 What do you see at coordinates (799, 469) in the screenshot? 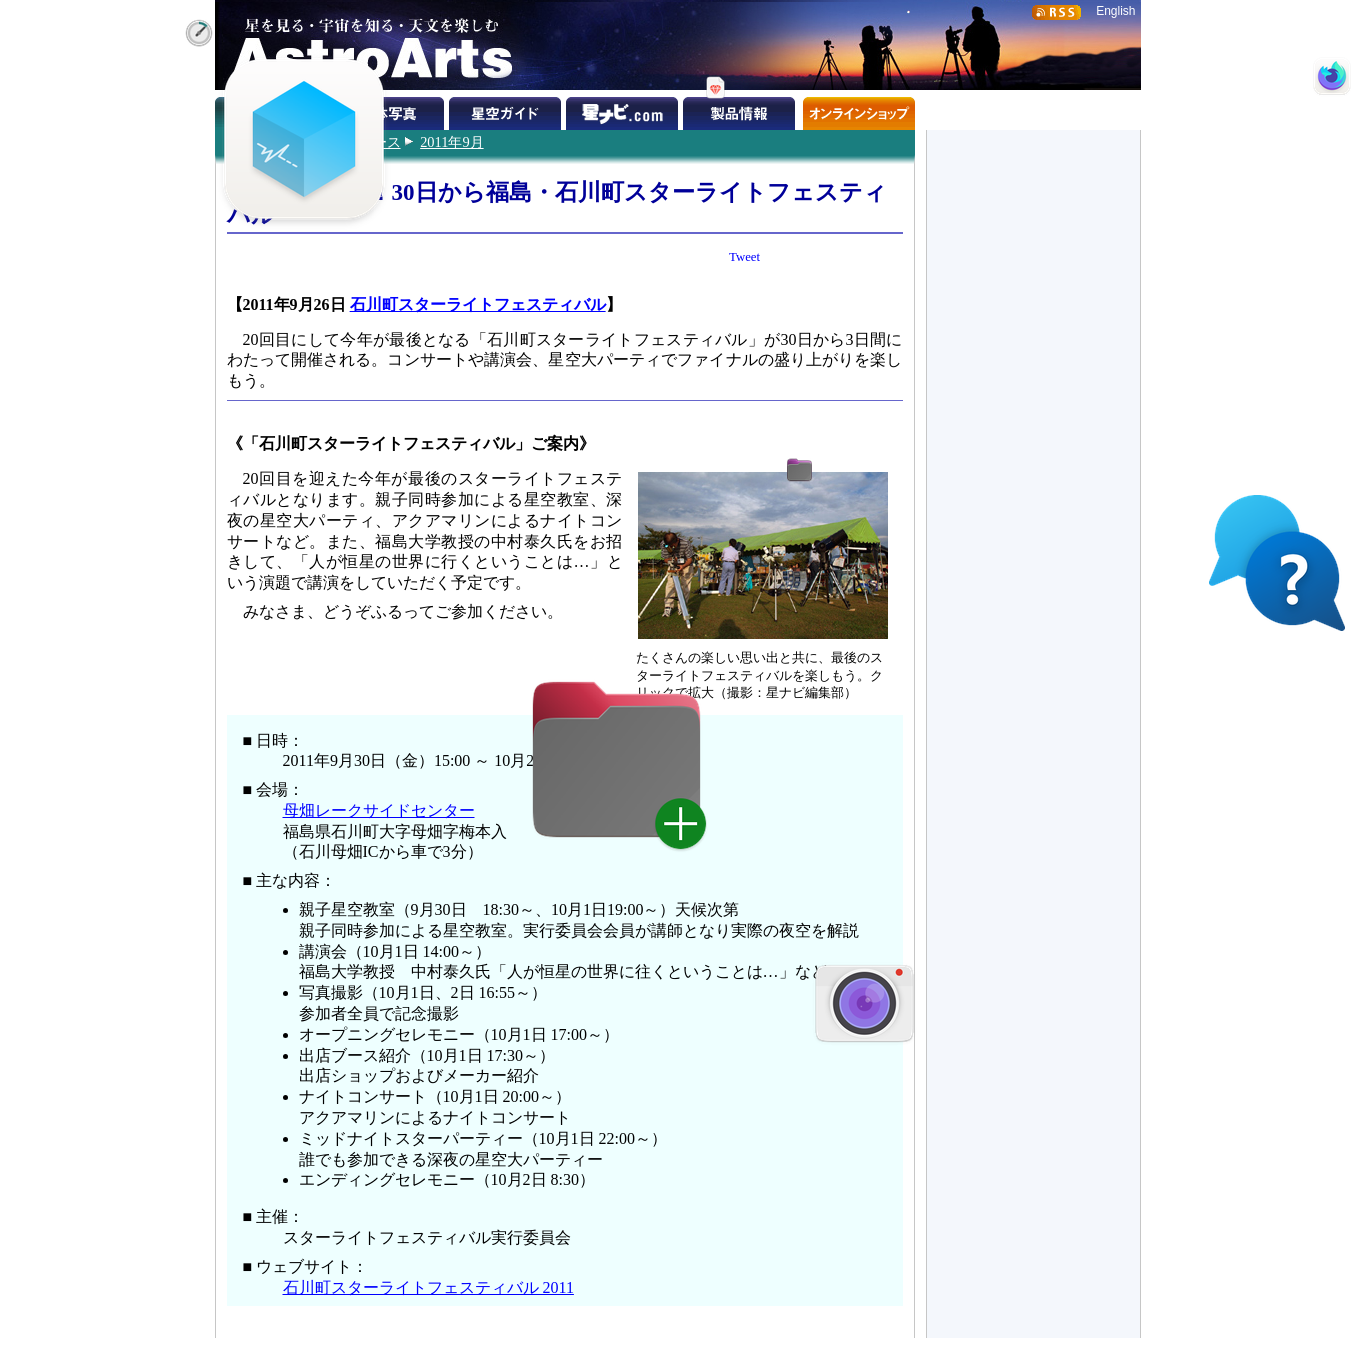
I see `open a folder or directory` at bounding box center [799, 469].